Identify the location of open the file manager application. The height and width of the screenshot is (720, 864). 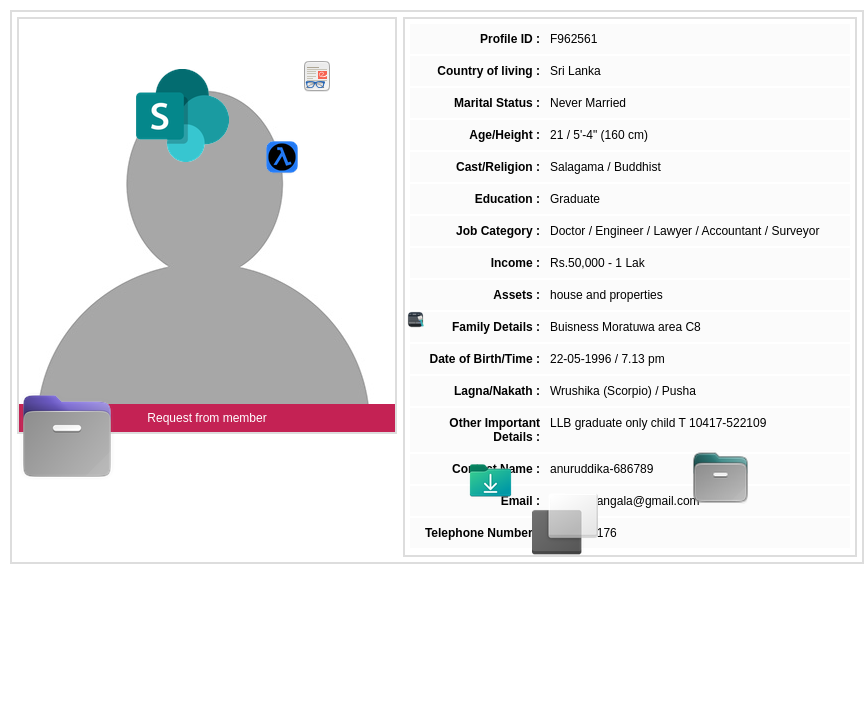
(720, 477).